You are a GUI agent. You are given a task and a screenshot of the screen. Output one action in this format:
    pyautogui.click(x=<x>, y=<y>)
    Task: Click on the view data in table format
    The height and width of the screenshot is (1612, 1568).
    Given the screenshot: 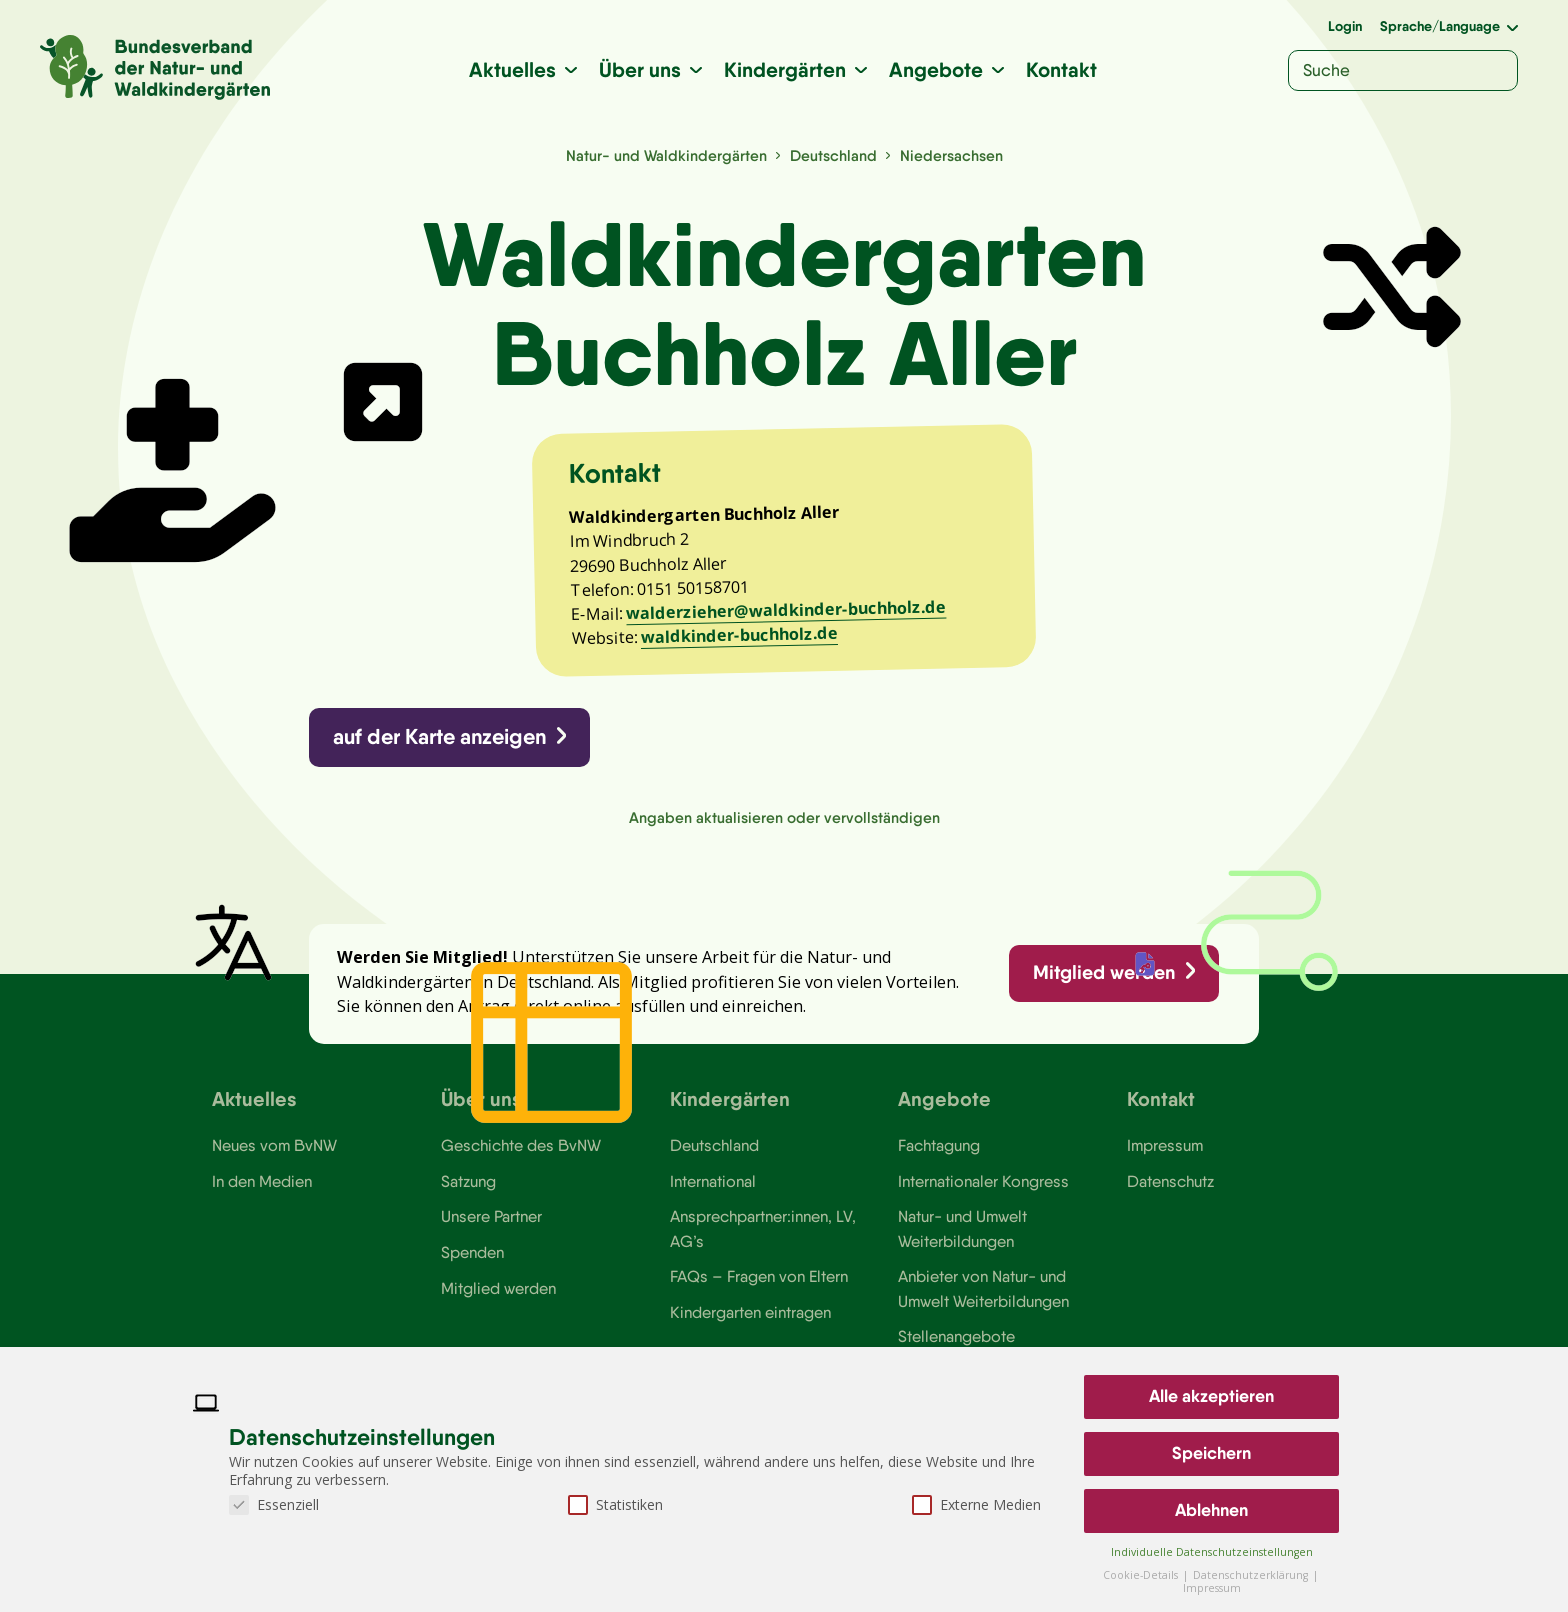 What is the action you would take?
    pyautogui.click(x=551, y=1042)
    